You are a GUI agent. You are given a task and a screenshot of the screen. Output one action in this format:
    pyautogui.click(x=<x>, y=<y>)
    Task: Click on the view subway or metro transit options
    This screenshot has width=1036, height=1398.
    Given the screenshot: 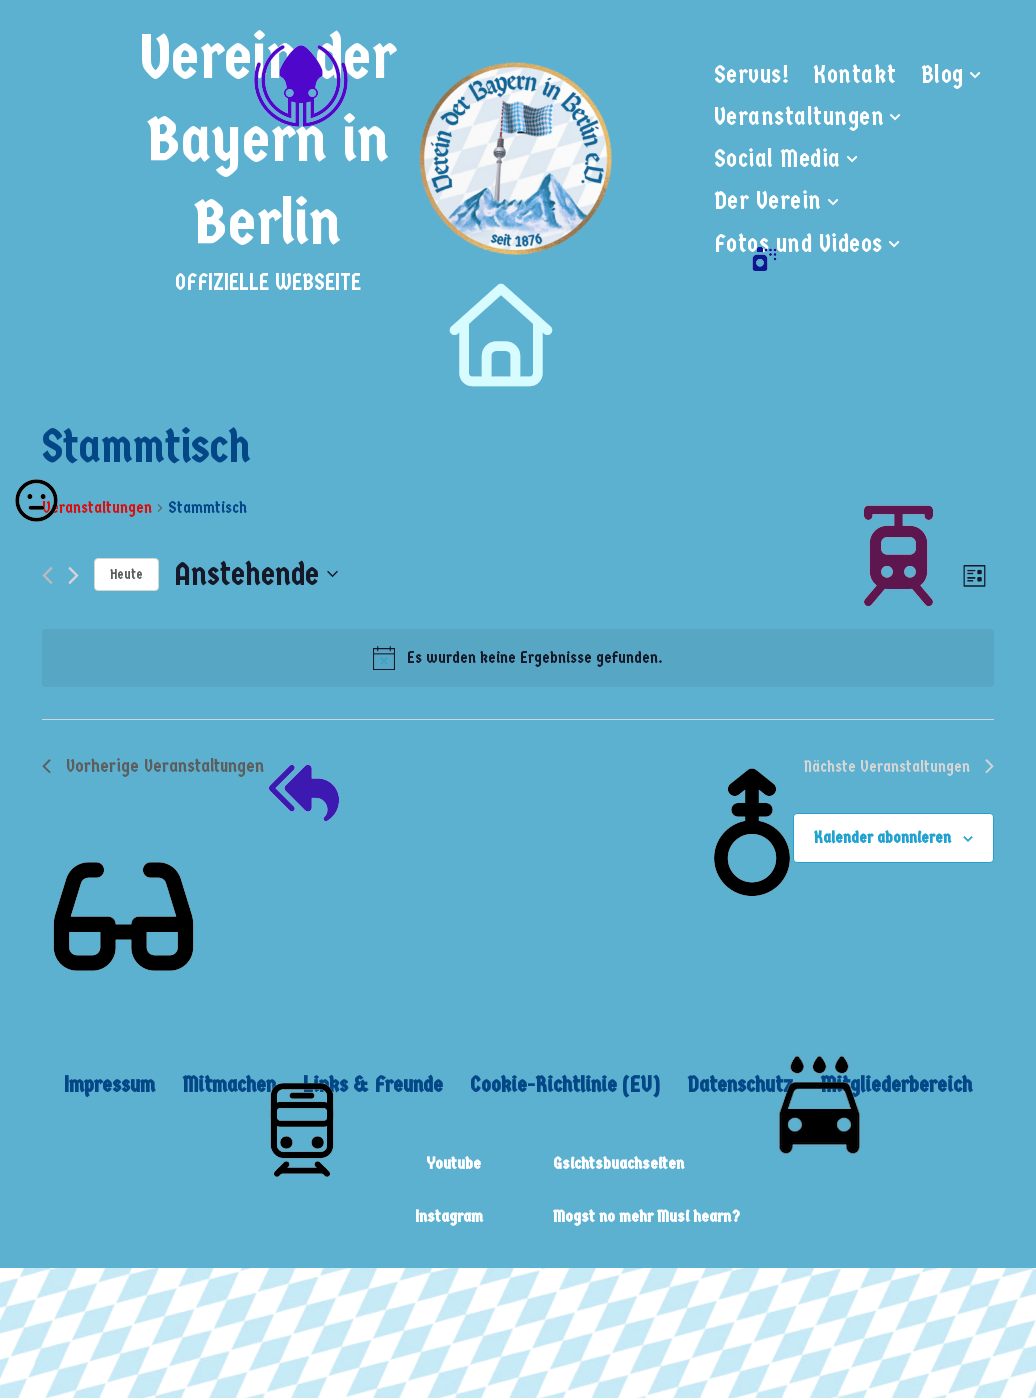 What is the action you would take?
    pyautogui.click(x=302, y=1130)
    